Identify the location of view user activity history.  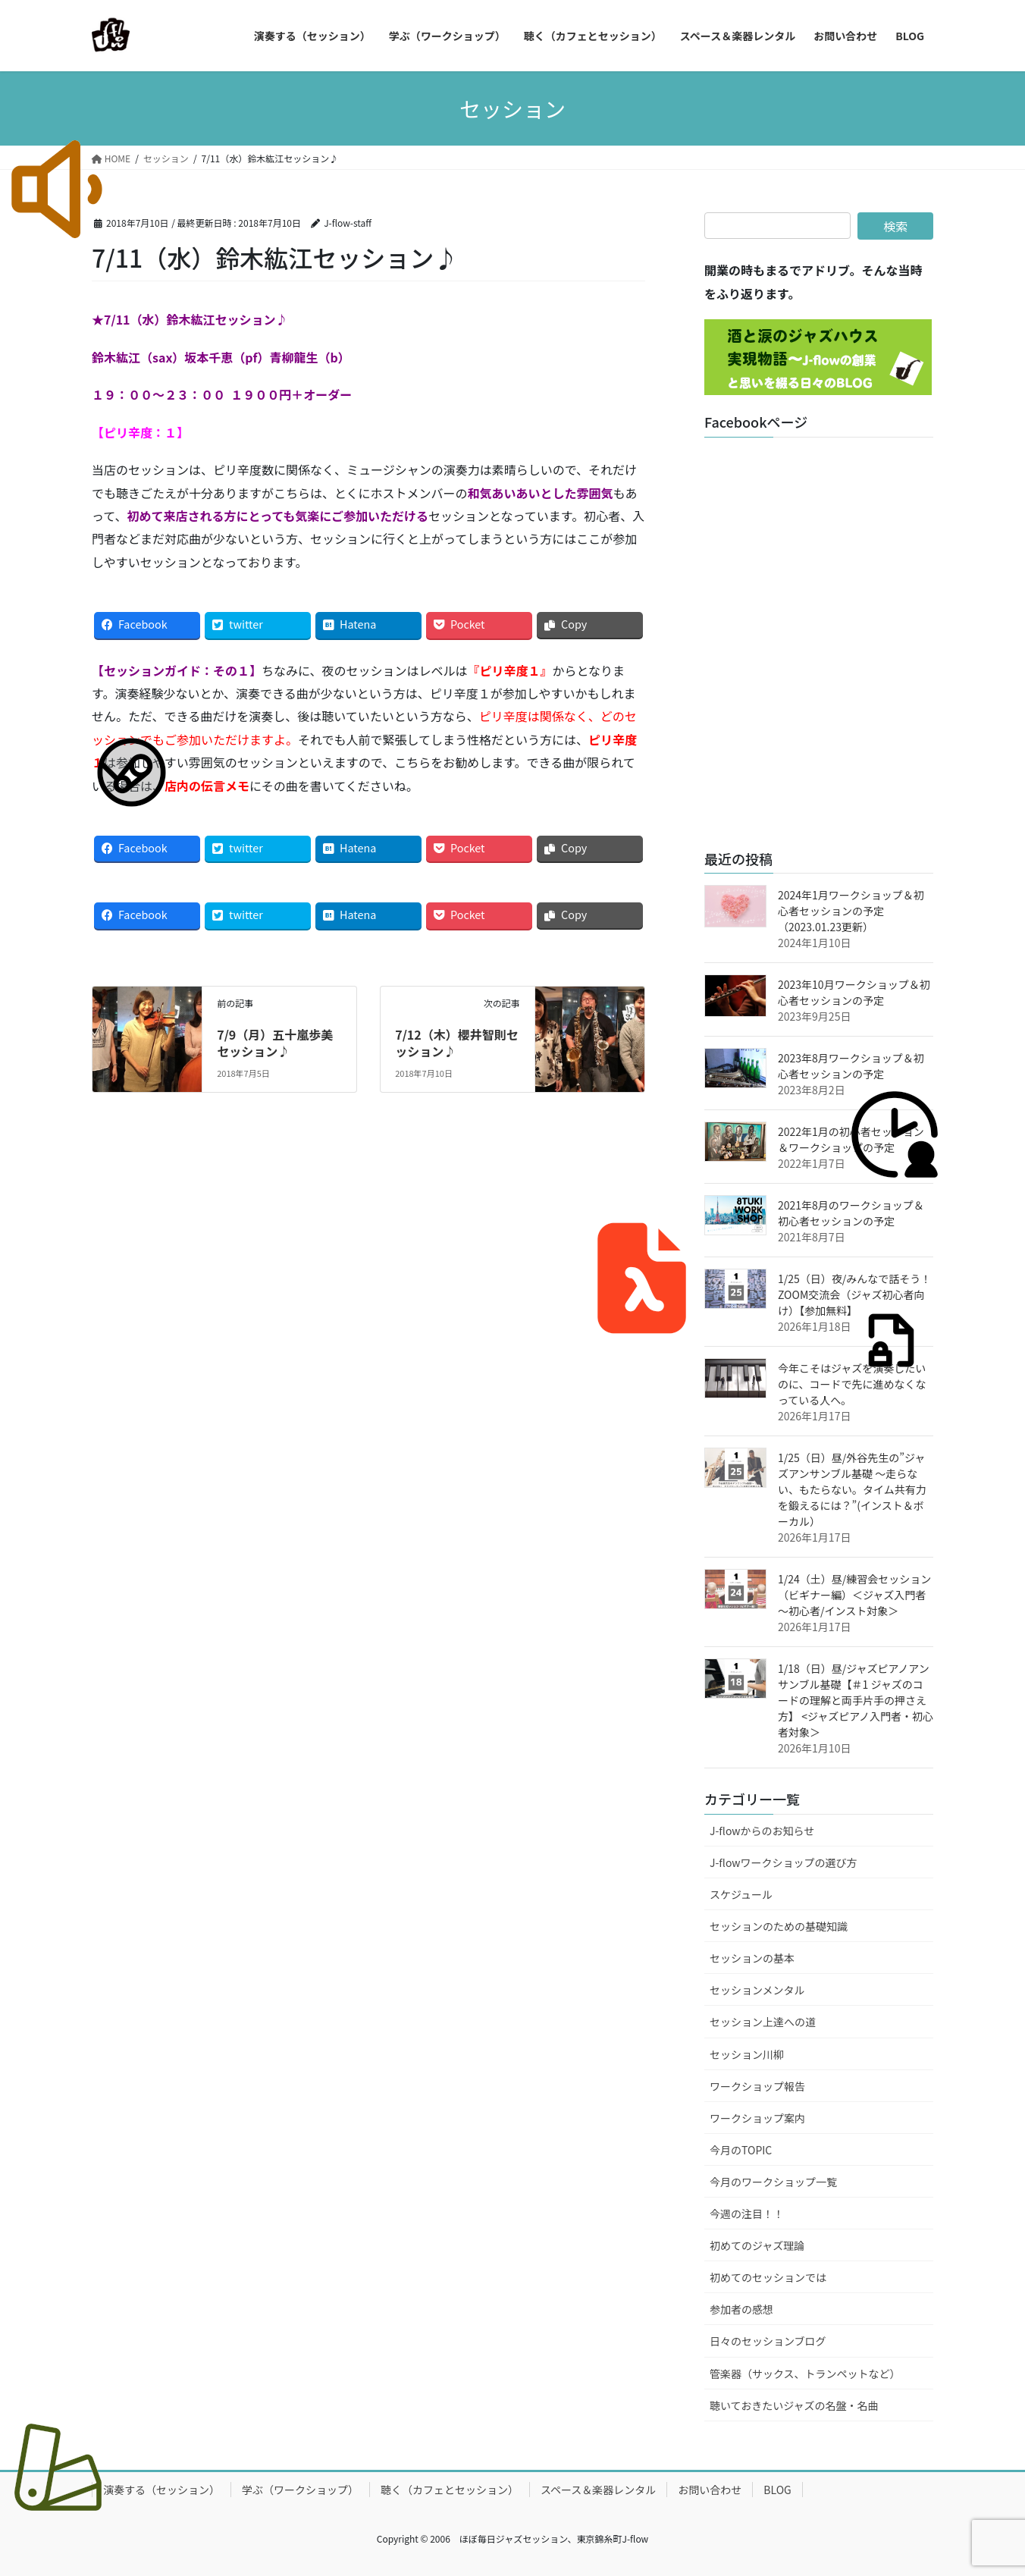
(895, 1134).